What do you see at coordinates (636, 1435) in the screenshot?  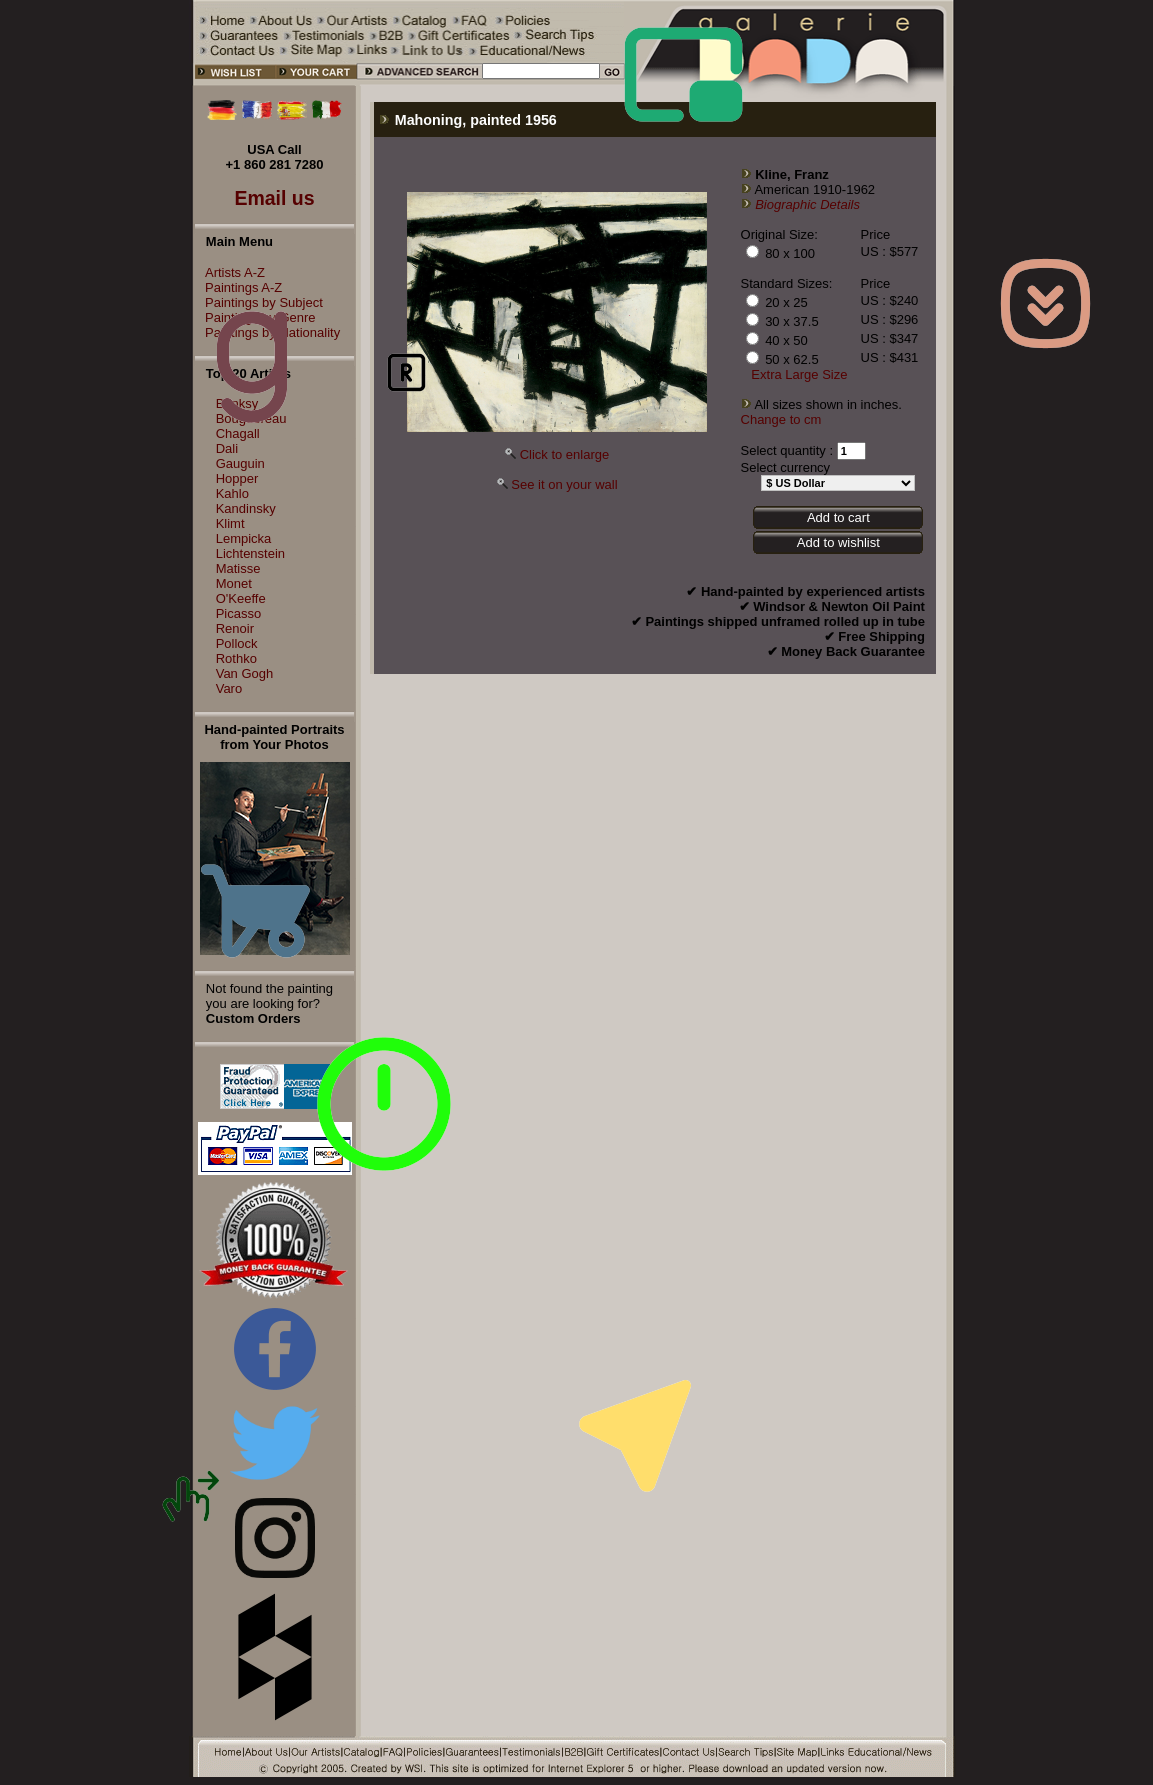 I see `send current location` at bounding box center [636, 1435].